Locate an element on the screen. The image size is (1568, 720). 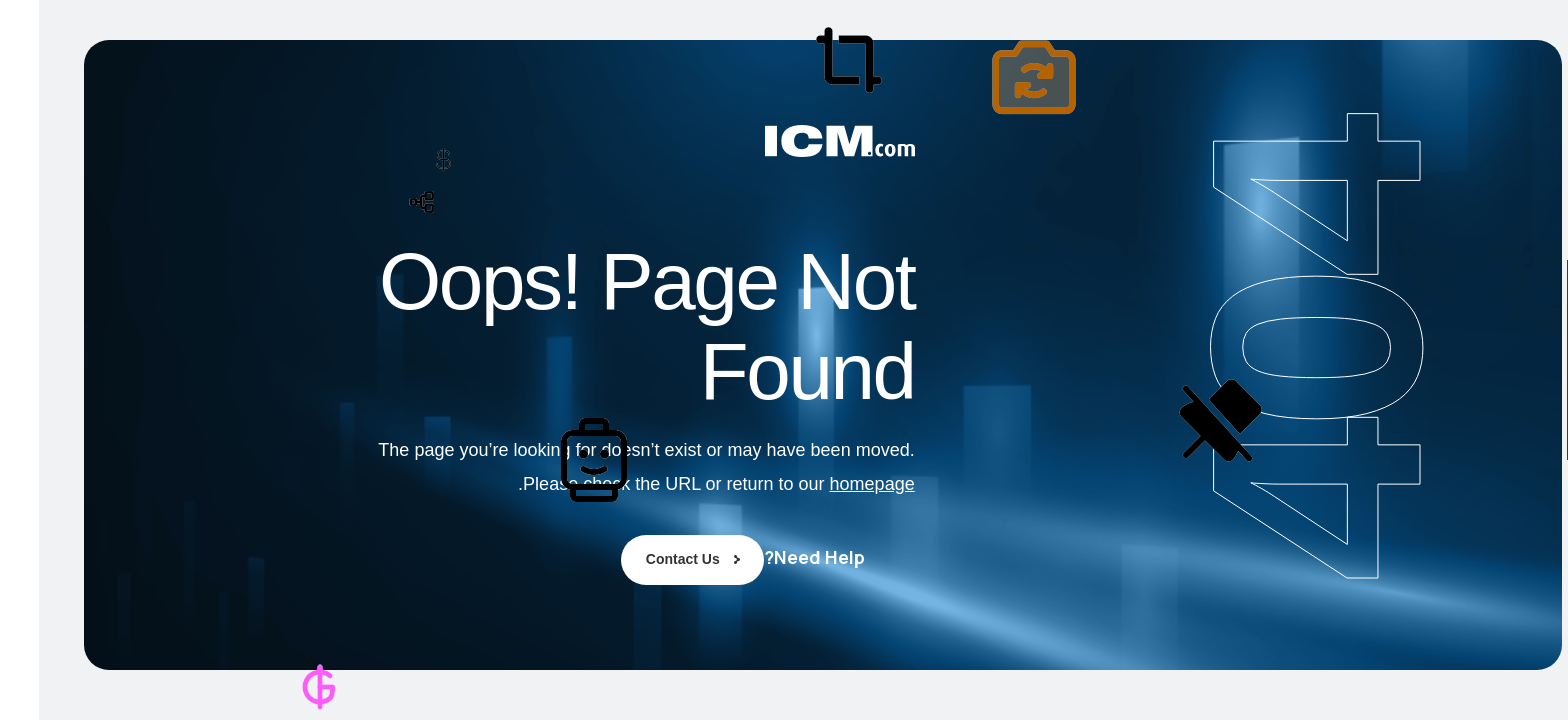
indicates paraguayan guaraní currency is located at coordinates (320, 687).